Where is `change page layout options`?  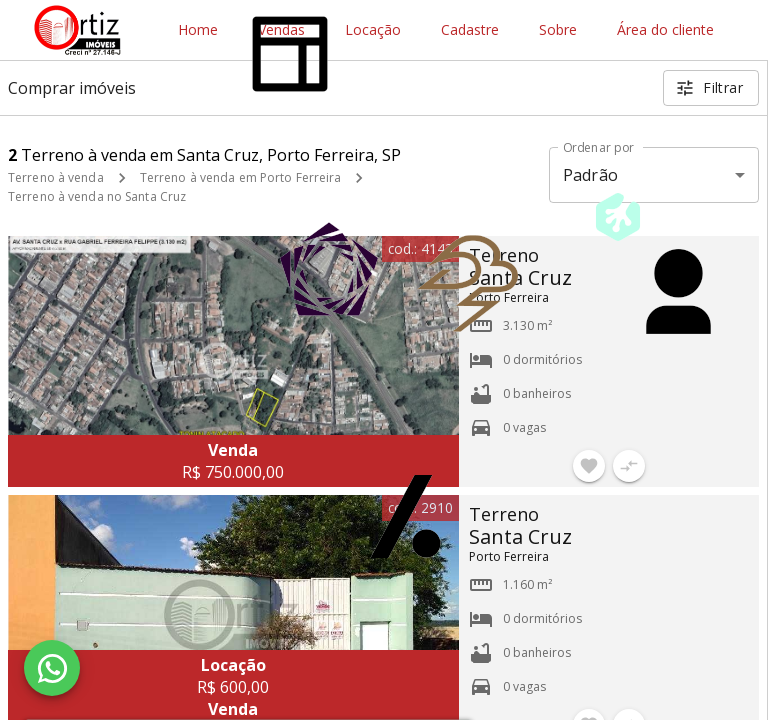 change page layout options is located at coordinates (290, 54).